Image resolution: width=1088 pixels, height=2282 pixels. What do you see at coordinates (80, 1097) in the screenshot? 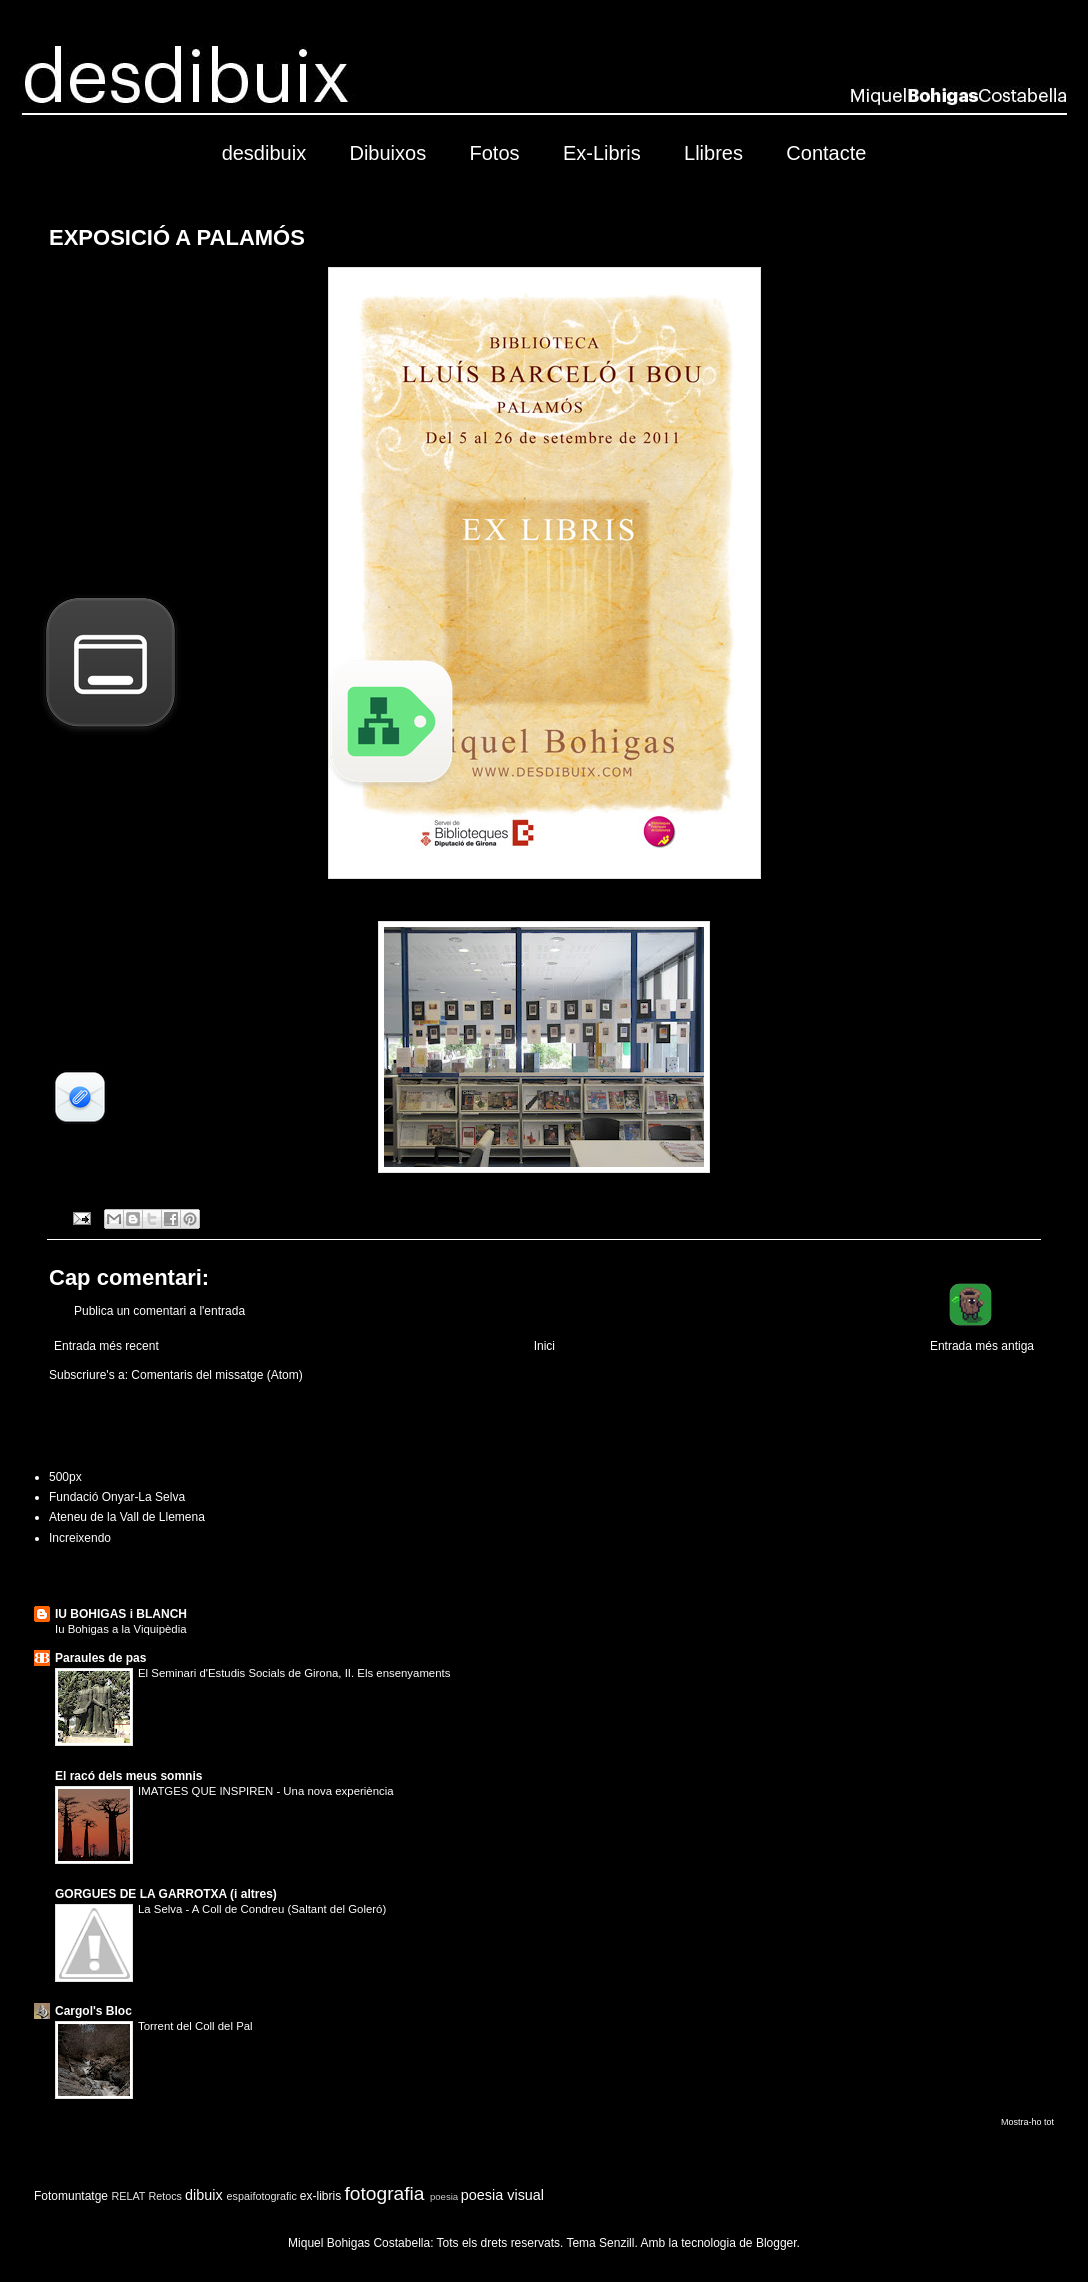
I see `open email attachment viewer` at bounding box center [80, 1097].